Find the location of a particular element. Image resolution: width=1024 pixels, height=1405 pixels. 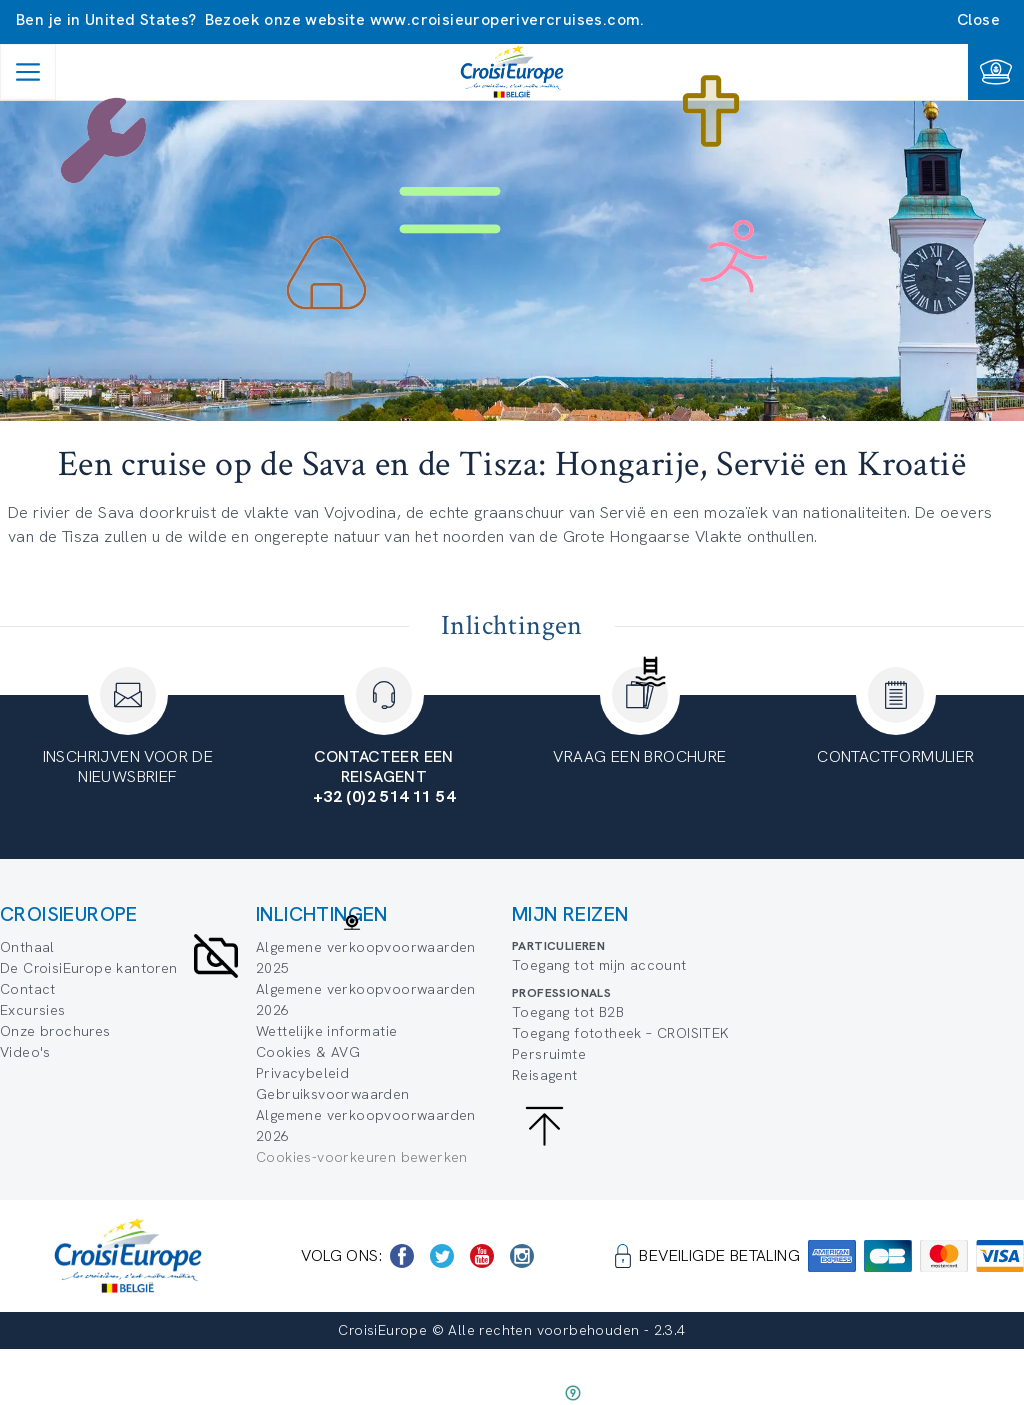

access settings or preferences is located at coordinates (103, 140).